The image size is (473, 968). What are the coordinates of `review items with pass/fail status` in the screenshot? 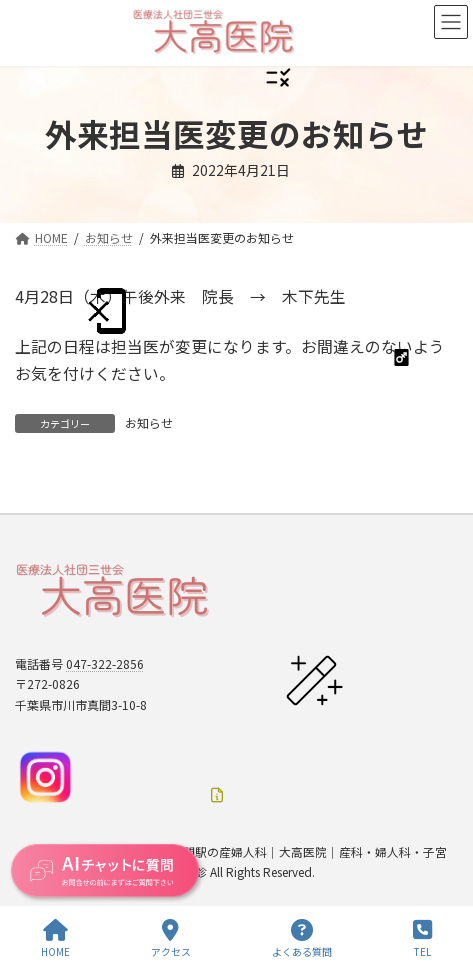 It's located at (278, 77).